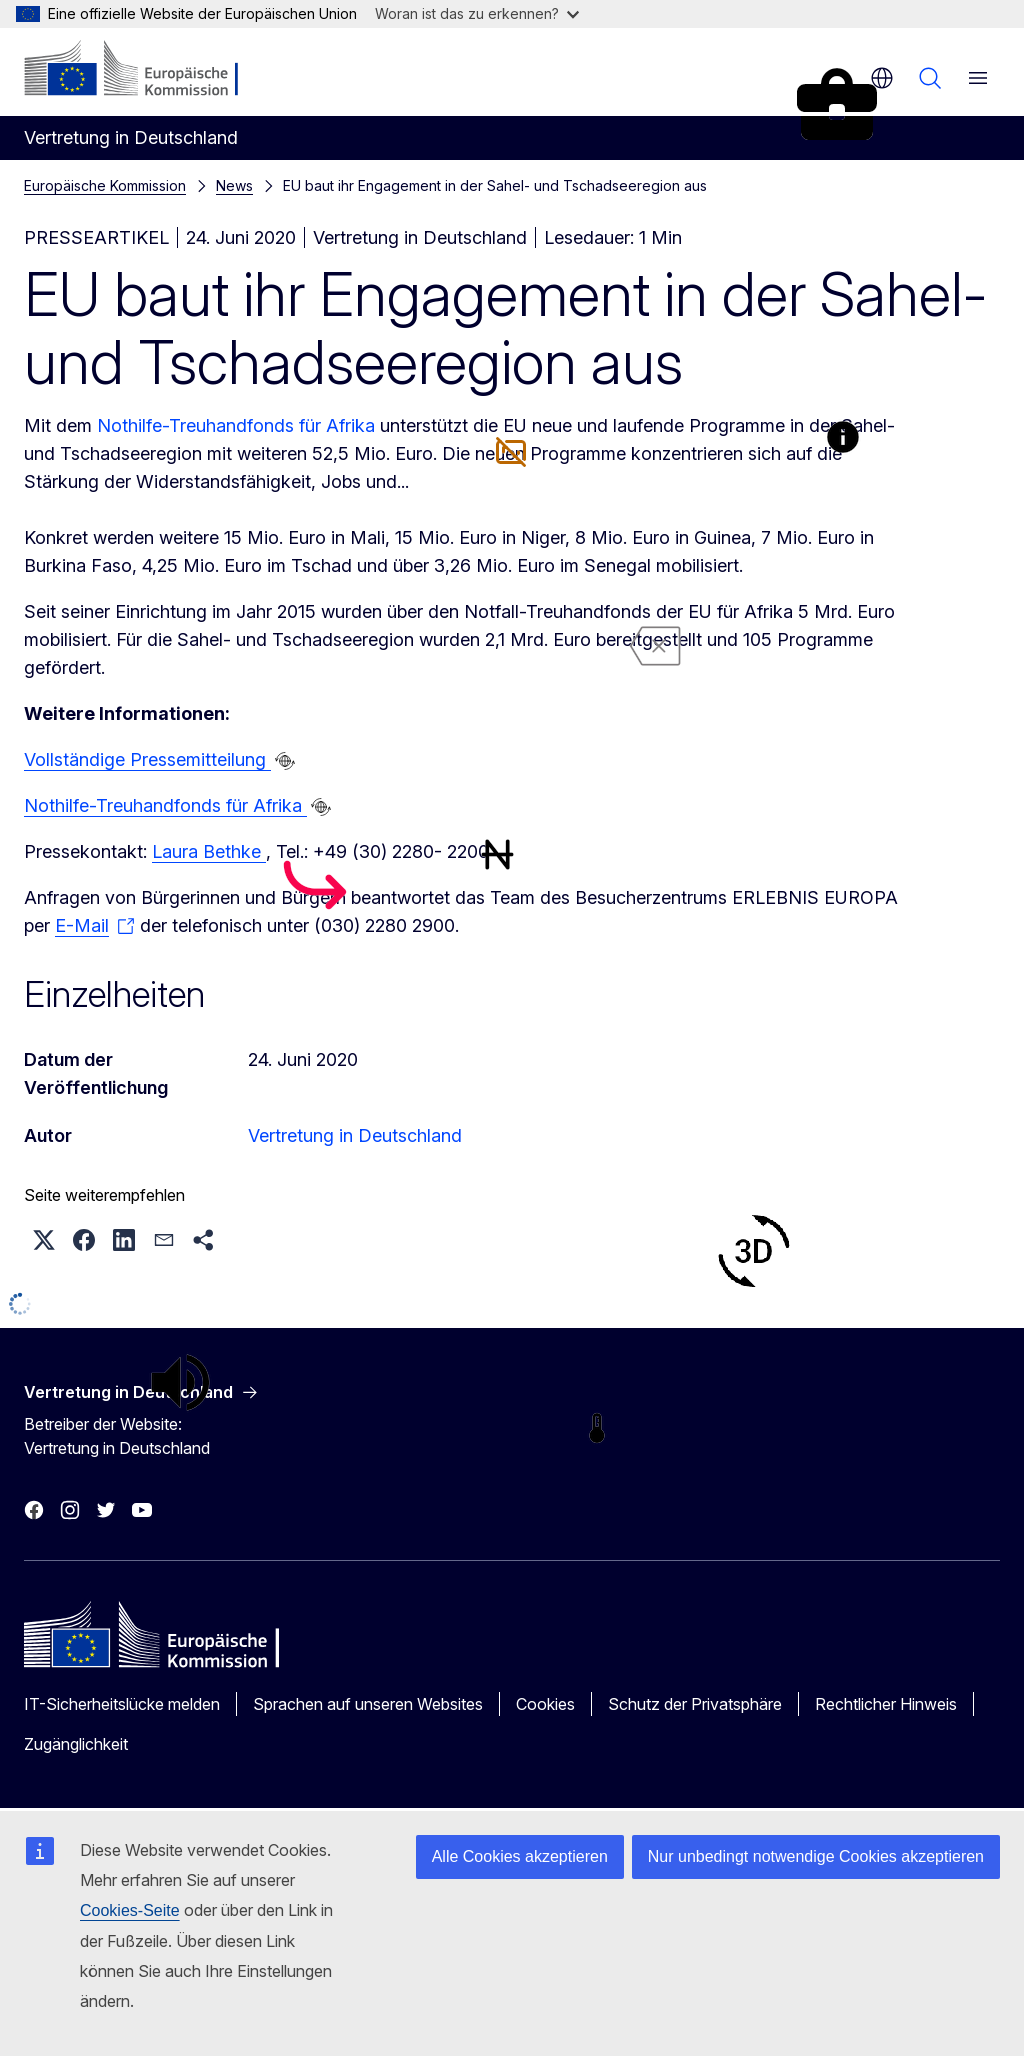 The height and width of the screenshot is (2056, 1024). Describe the element at coordinates (180, 1382) in the screenshot. I see `increase or unmute audio volume` at that location.